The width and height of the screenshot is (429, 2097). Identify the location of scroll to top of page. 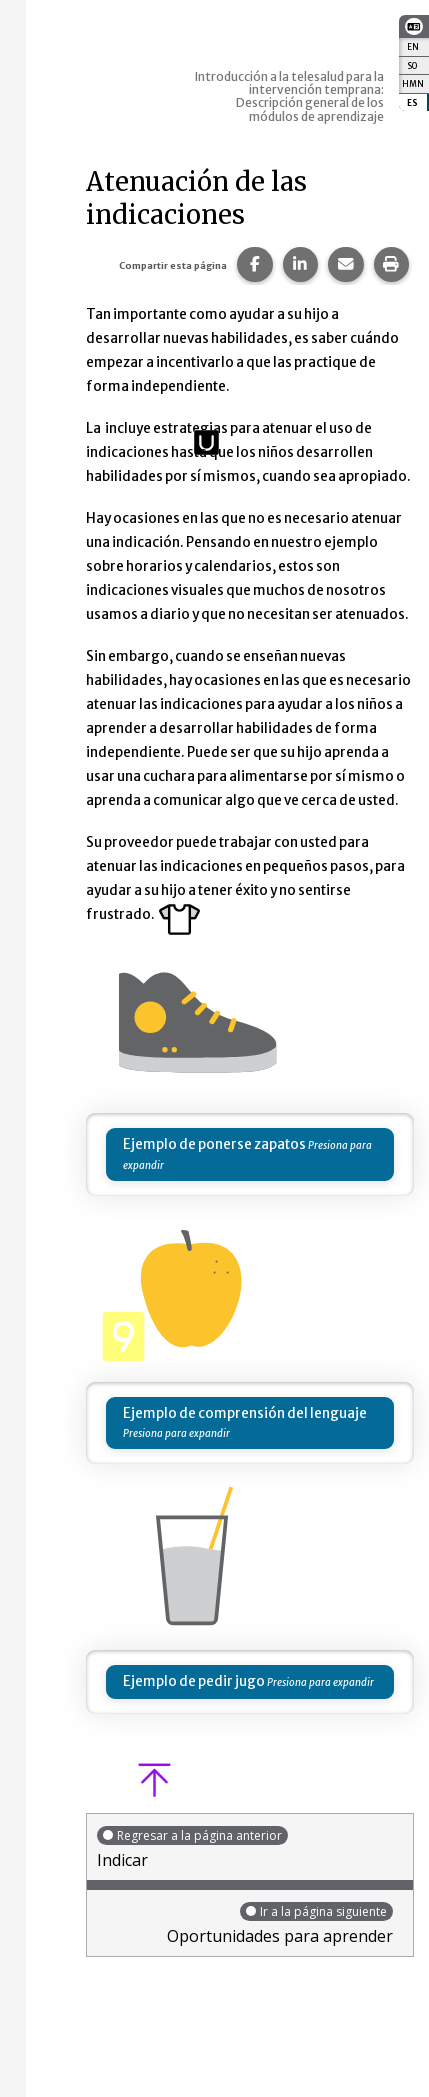
(154, 1779).